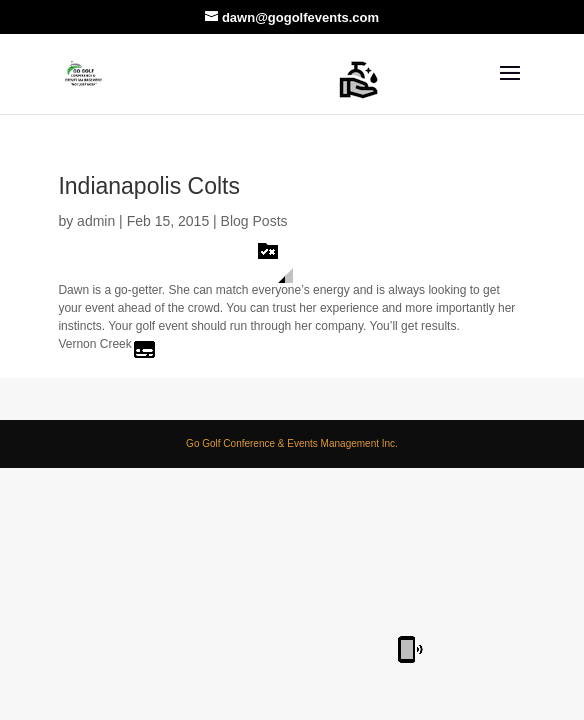  I want to click on indicates weak cellular signal strength, so click(285, 275).